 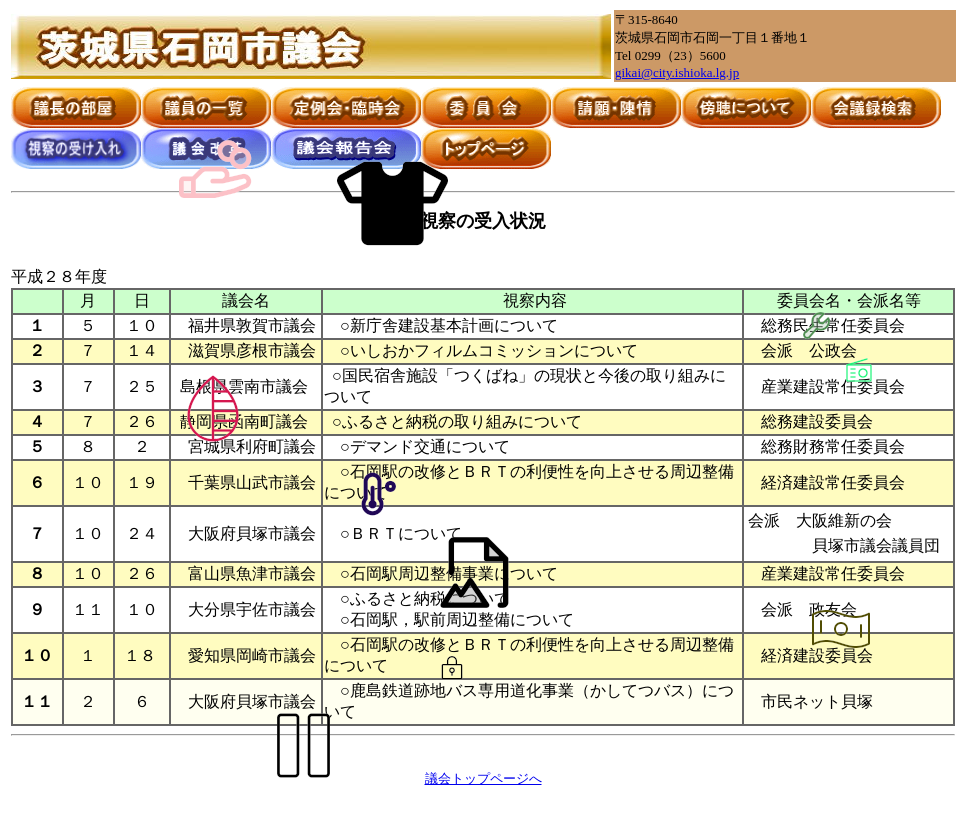 What do you see at coordinates (217, 171) in the screenshot?
I see `make a payment or donation` at bounding box center [217, 171].